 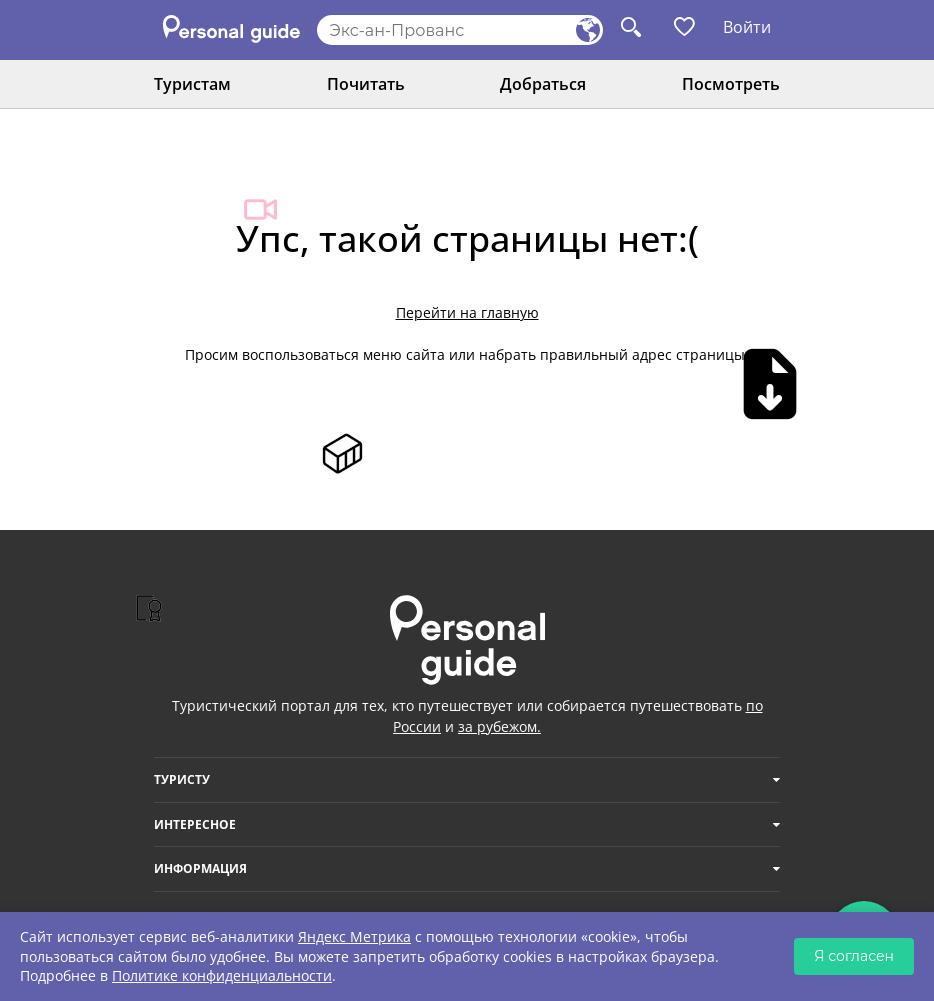 I want to click on view container or package details, so click(x=342, y=453).